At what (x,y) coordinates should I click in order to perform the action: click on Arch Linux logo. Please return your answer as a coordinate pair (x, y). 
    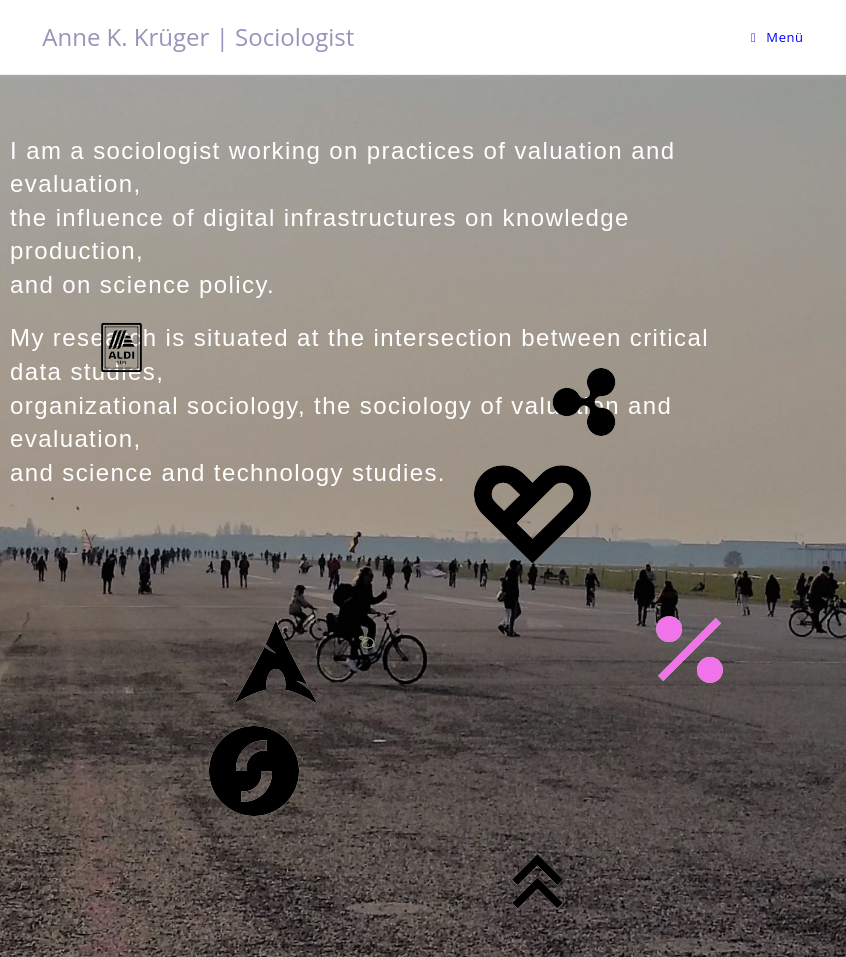
    Looking at the image, I should click on (278, 662).